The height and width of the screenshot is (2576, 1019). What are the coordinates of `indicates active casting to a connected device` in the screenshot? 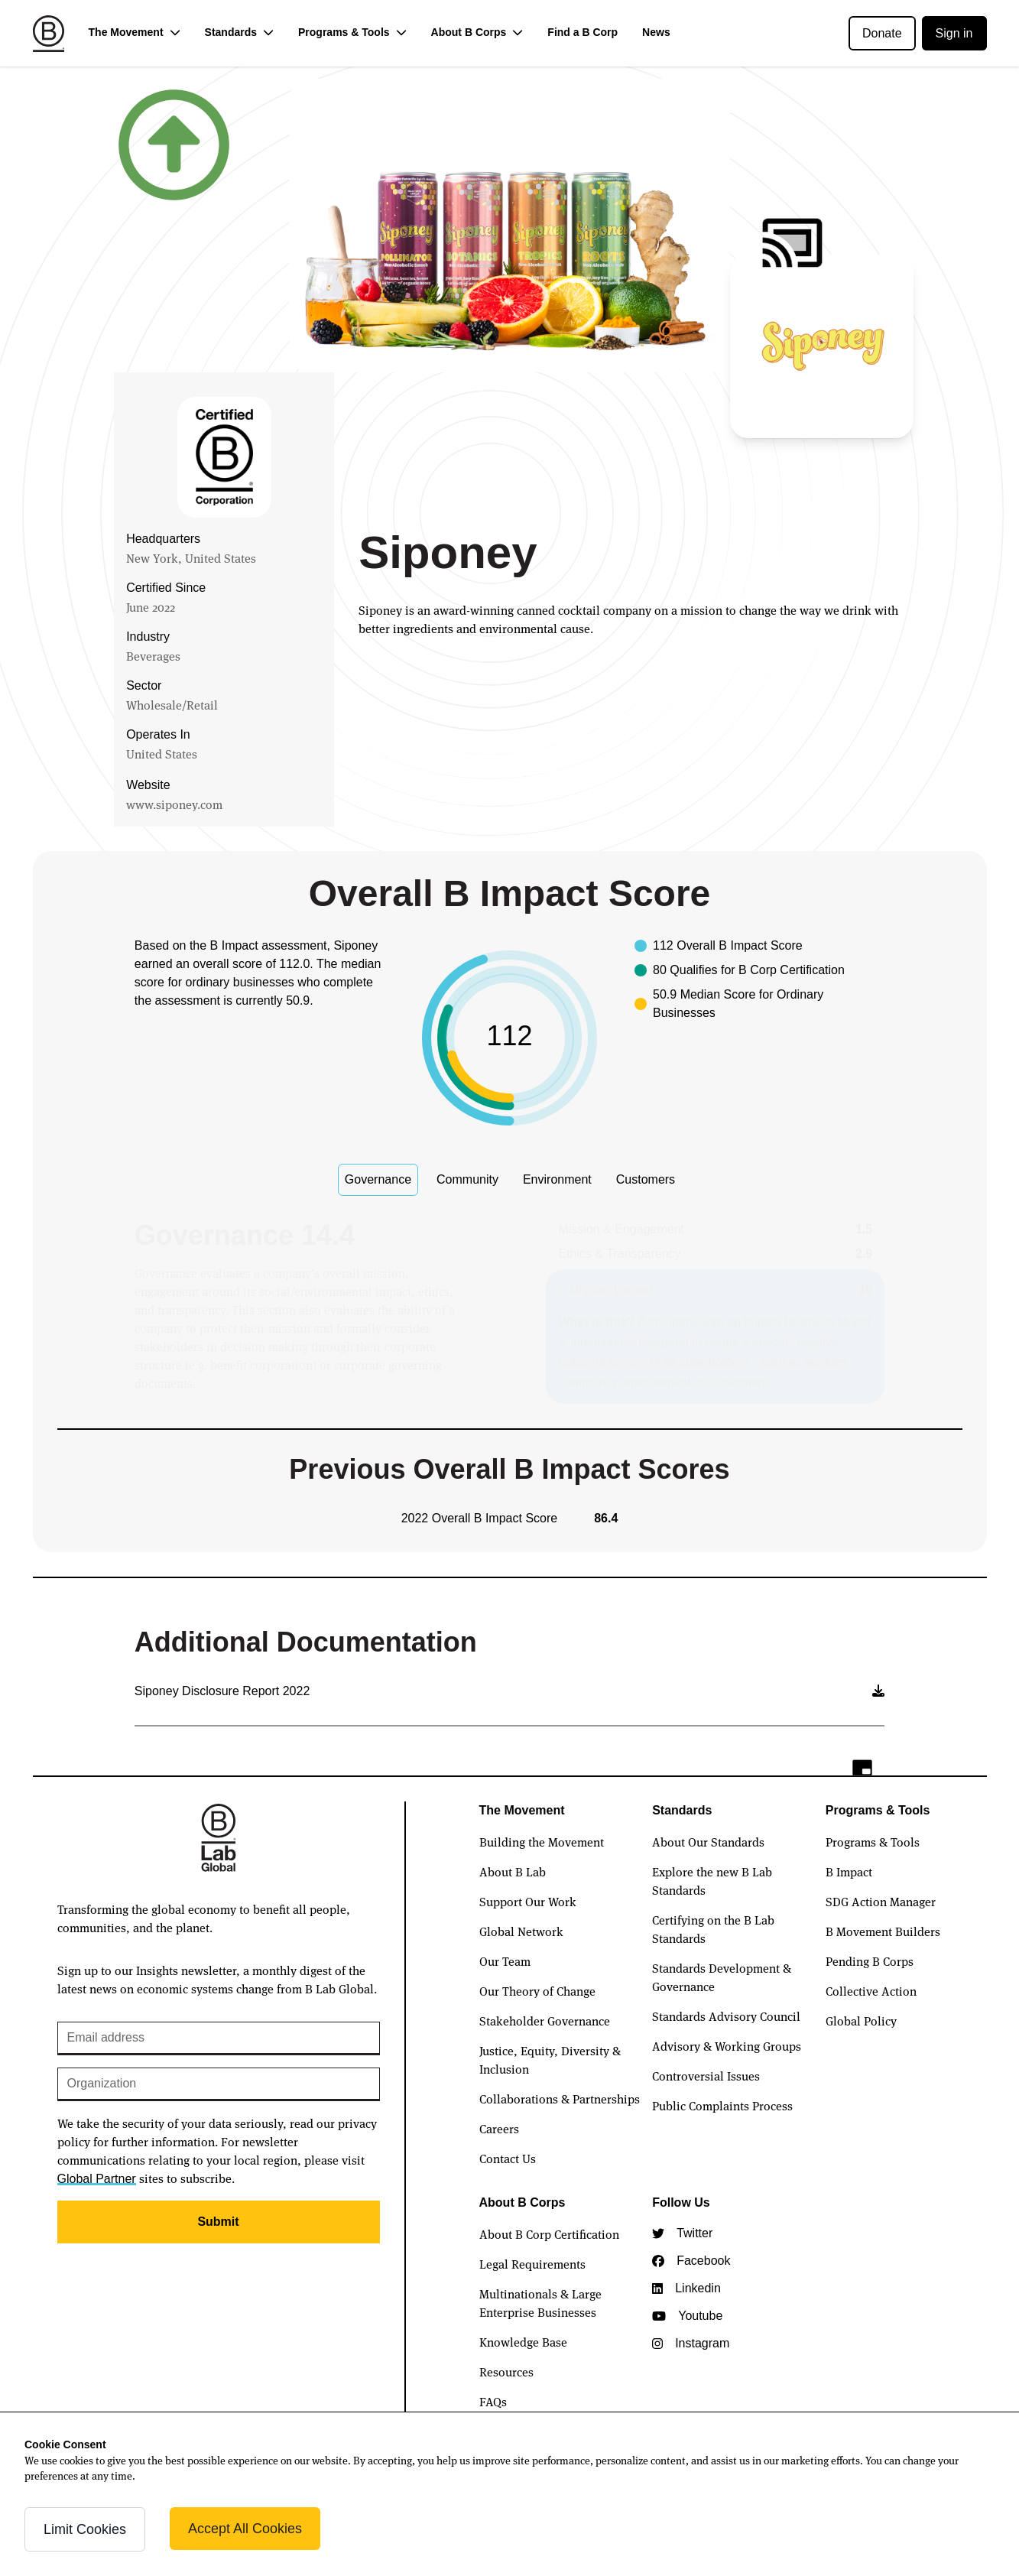 It's located at (792, 242).